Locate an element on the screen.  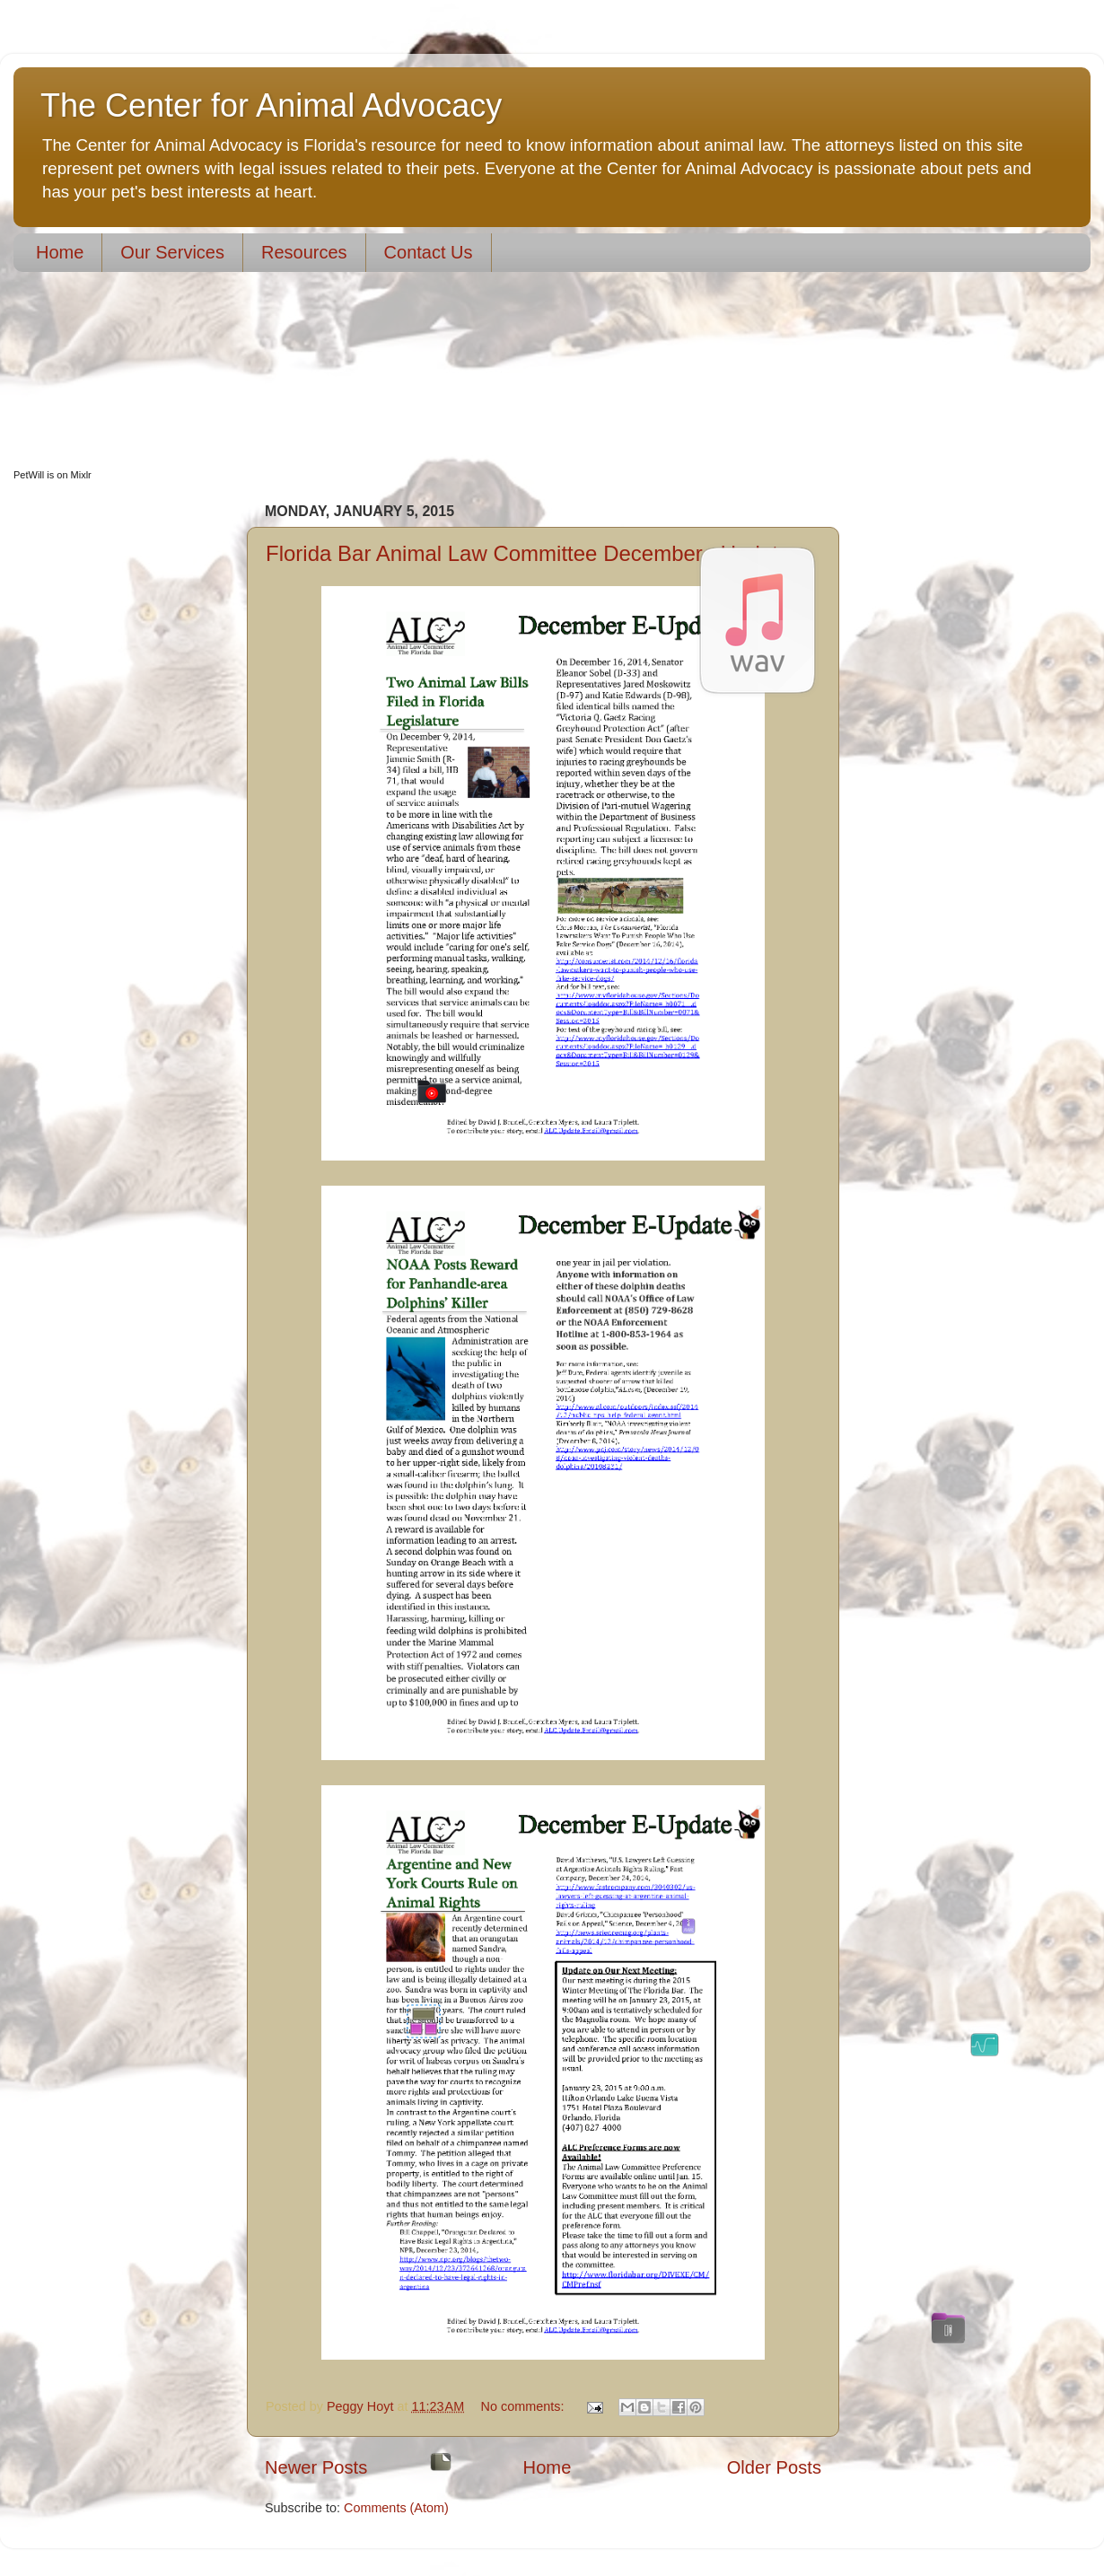
an audio file in wav format is located at coordinates (758, 620).